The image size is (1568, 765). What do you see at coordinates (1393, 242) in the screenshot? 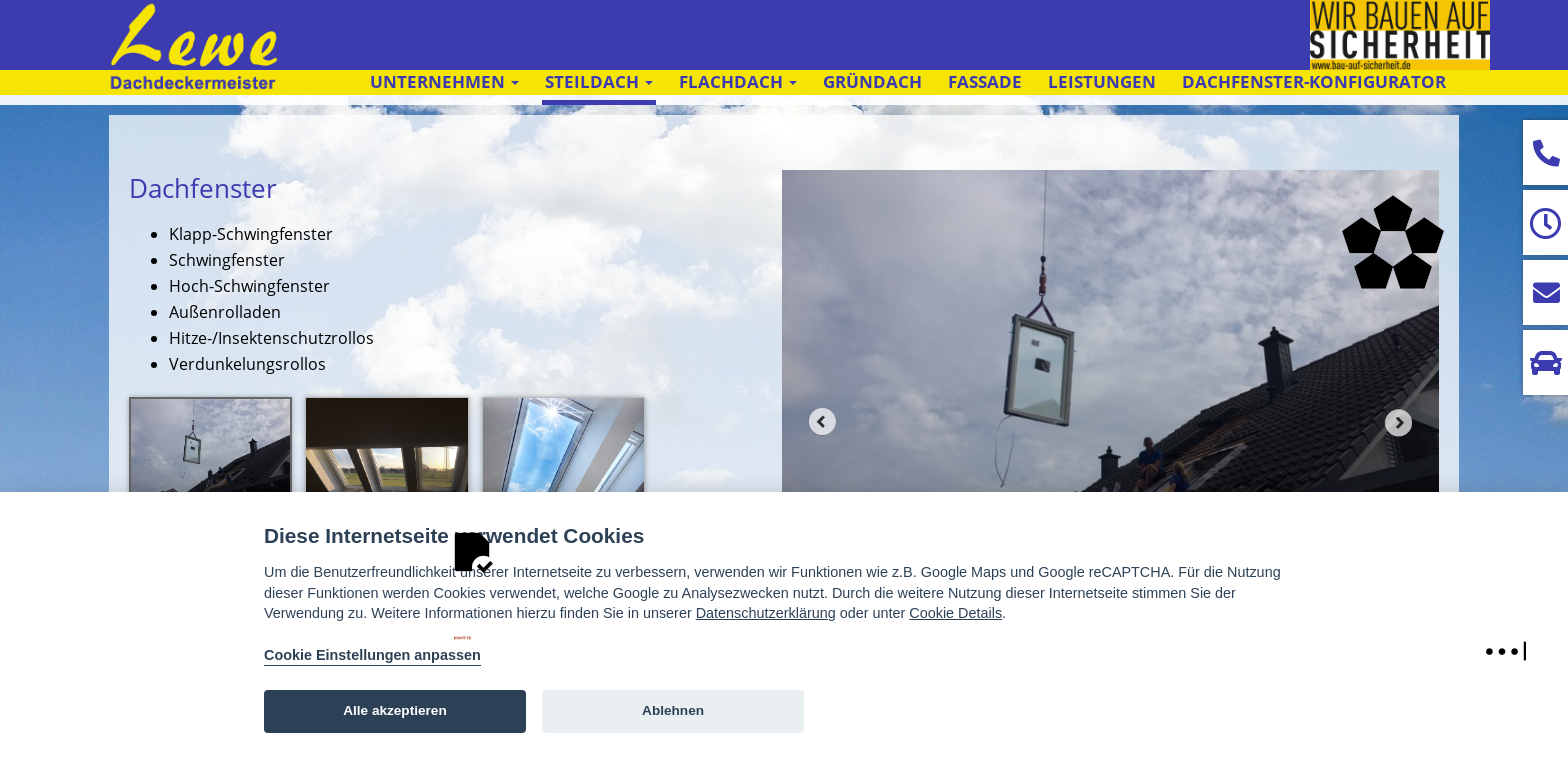
I see `rootssage app or service logo` at bounding box center [1393, 242].